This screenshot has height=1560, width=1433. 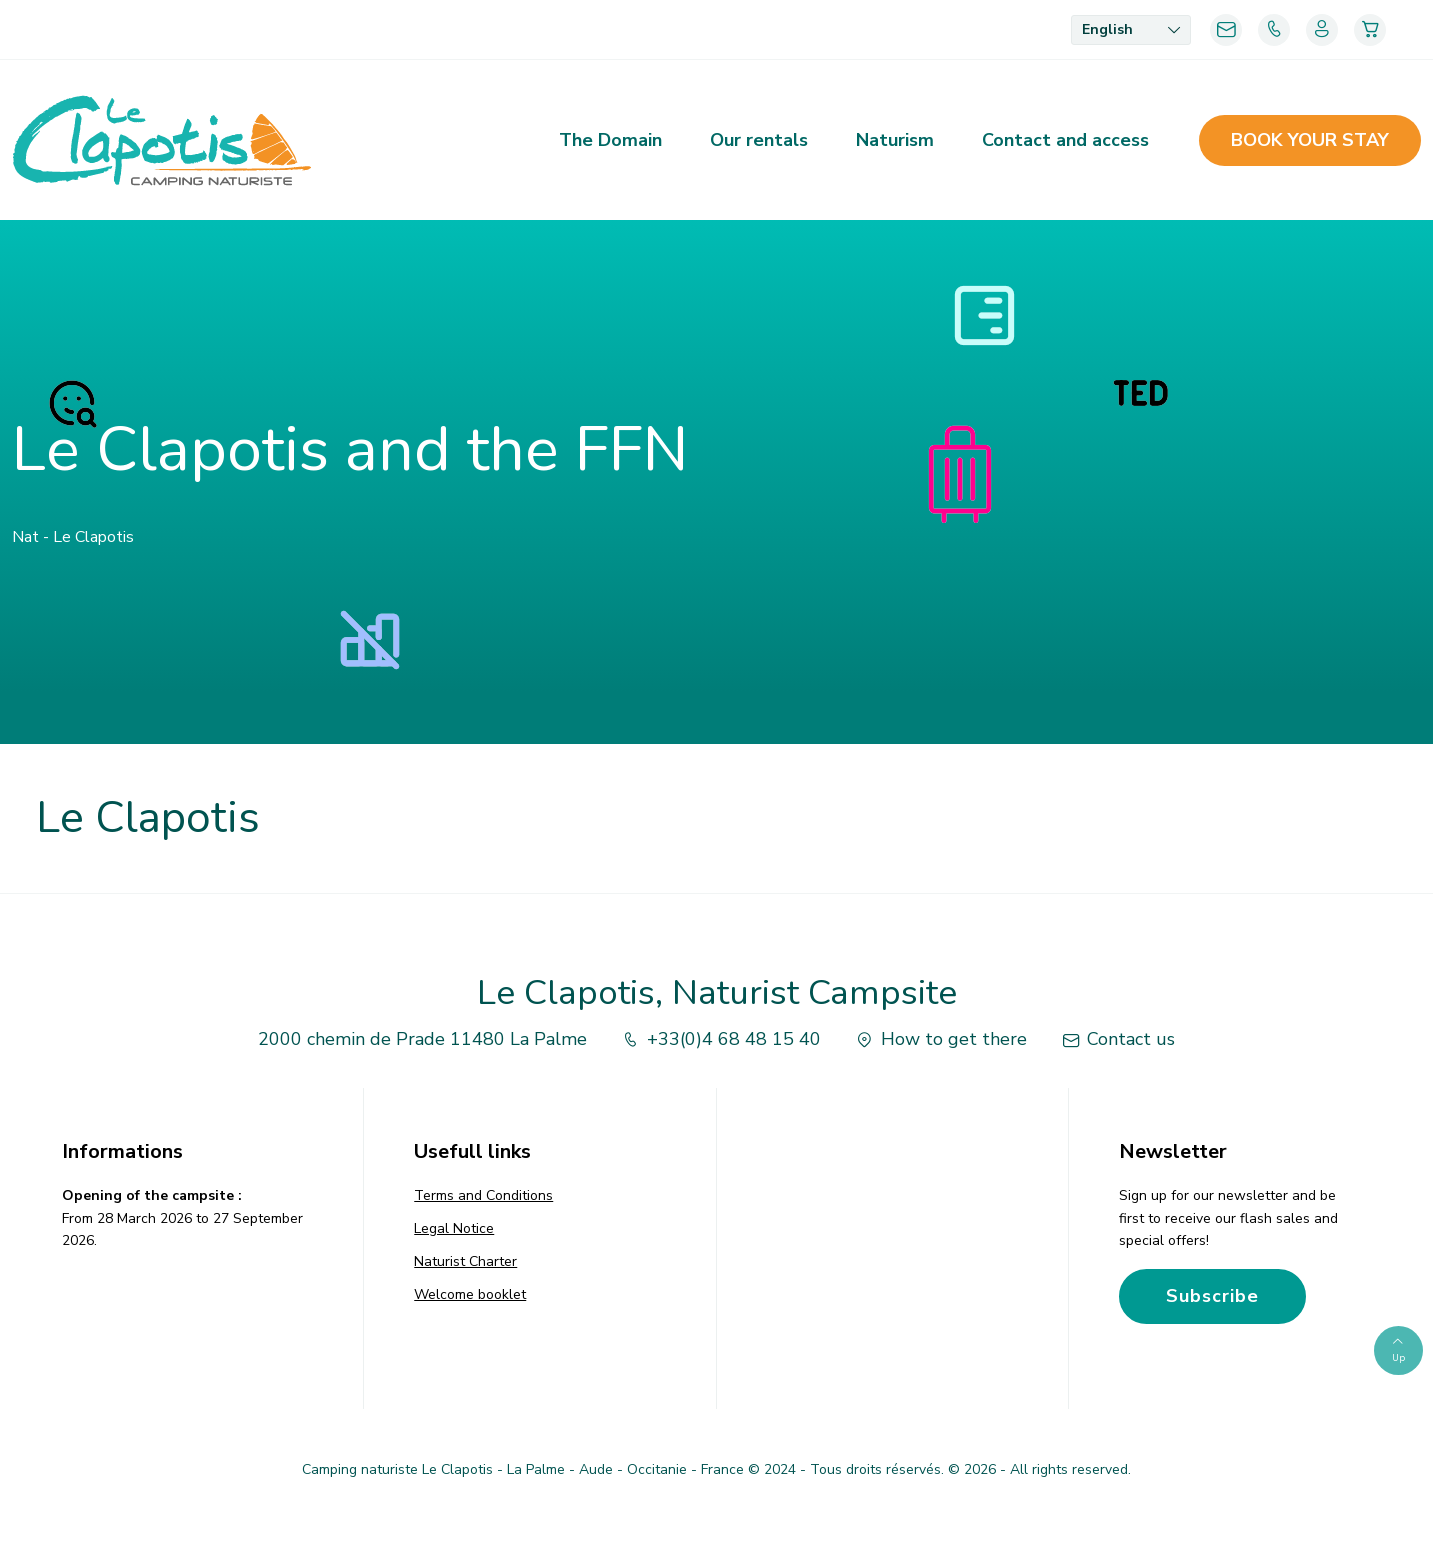 What do you see at coordinates (72, 403) in the screenshot?
I see `search for emotions or mood filters` at bounding box center [72, 403].